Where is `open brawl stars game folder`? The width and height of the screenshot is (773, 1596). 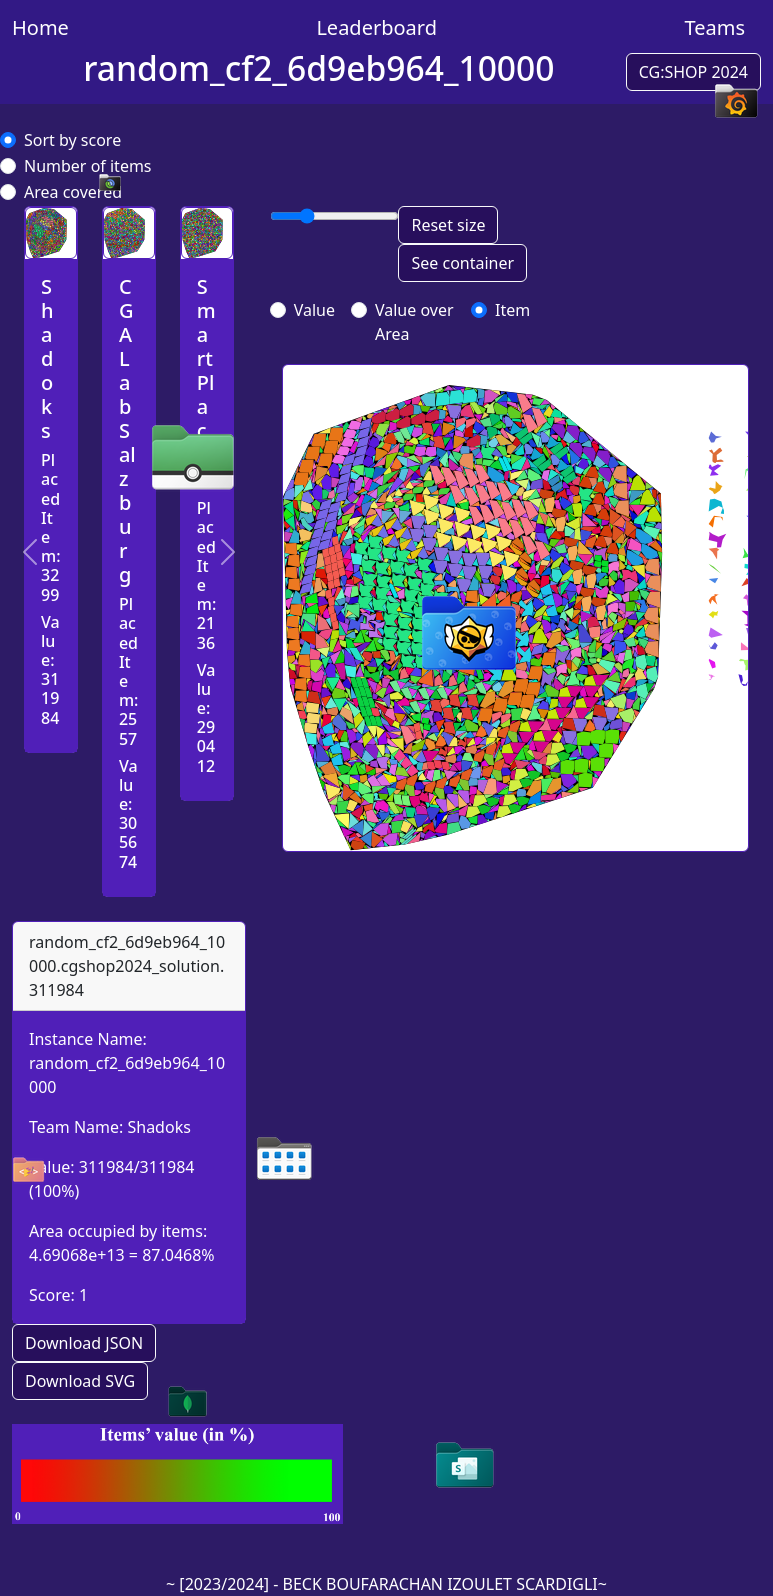 open brawl stars game folder is located at coordinates (468, 635).